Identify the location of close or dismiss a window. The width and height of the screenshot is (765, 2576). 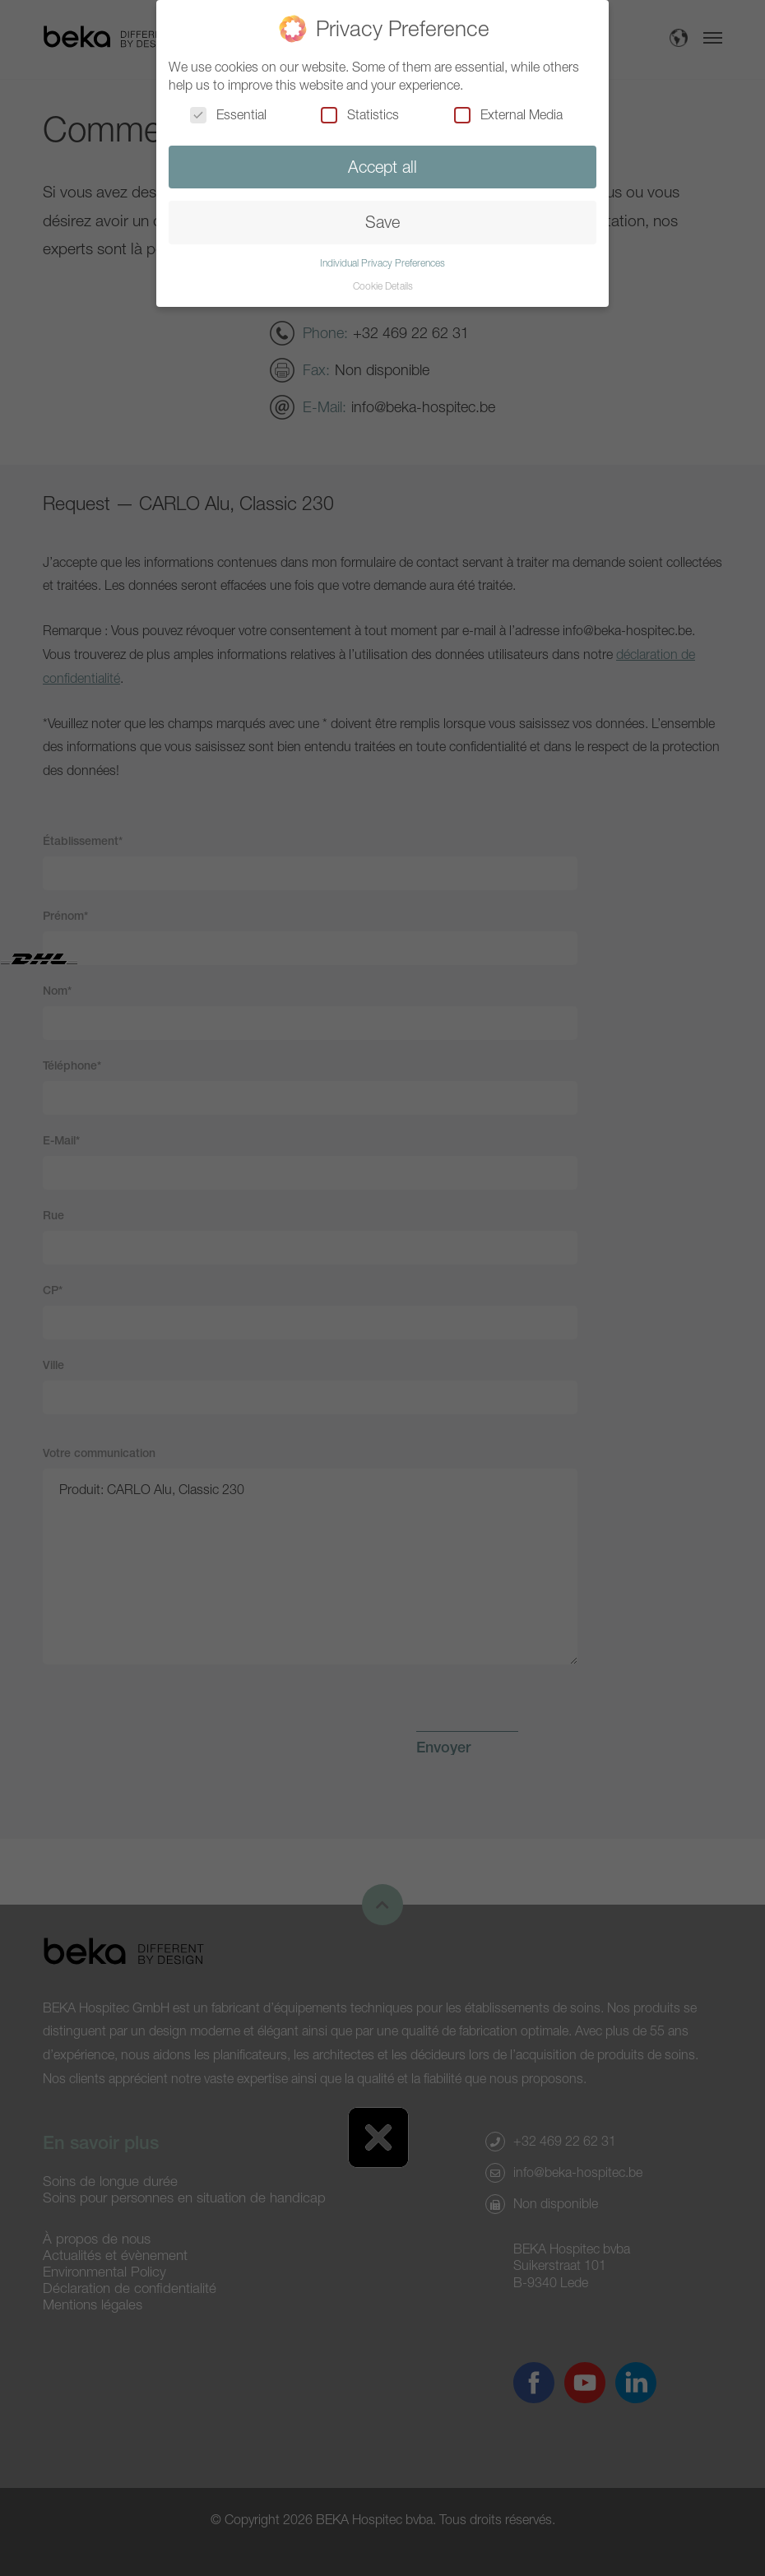
(378, 2137).